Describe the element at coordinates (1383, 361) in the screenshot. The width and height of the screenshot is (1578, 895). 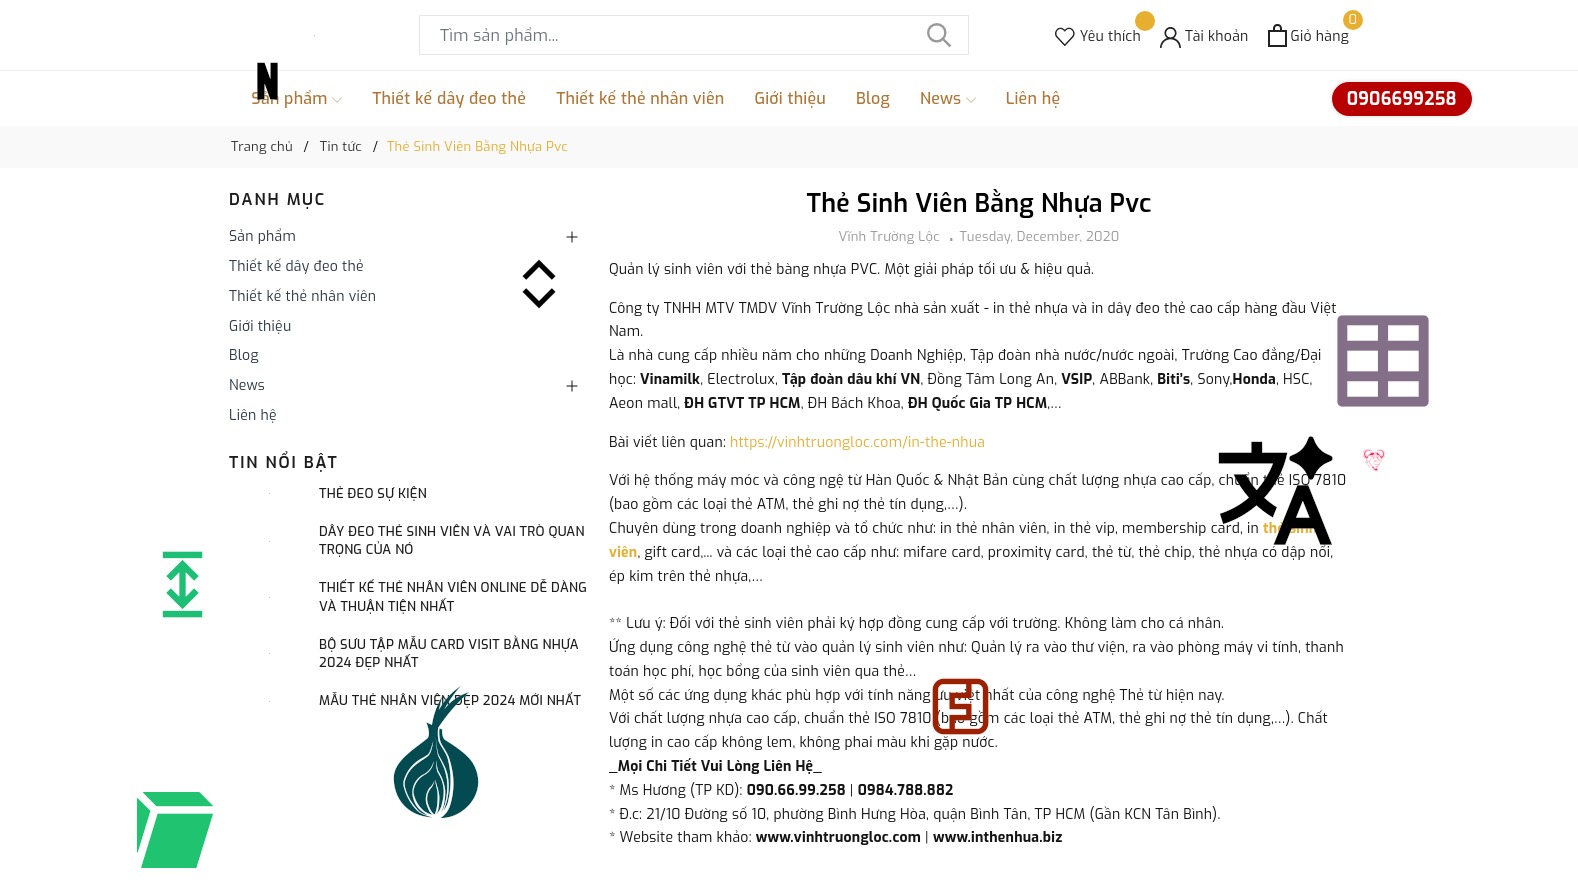
I see `insert a table into the document` at that location.